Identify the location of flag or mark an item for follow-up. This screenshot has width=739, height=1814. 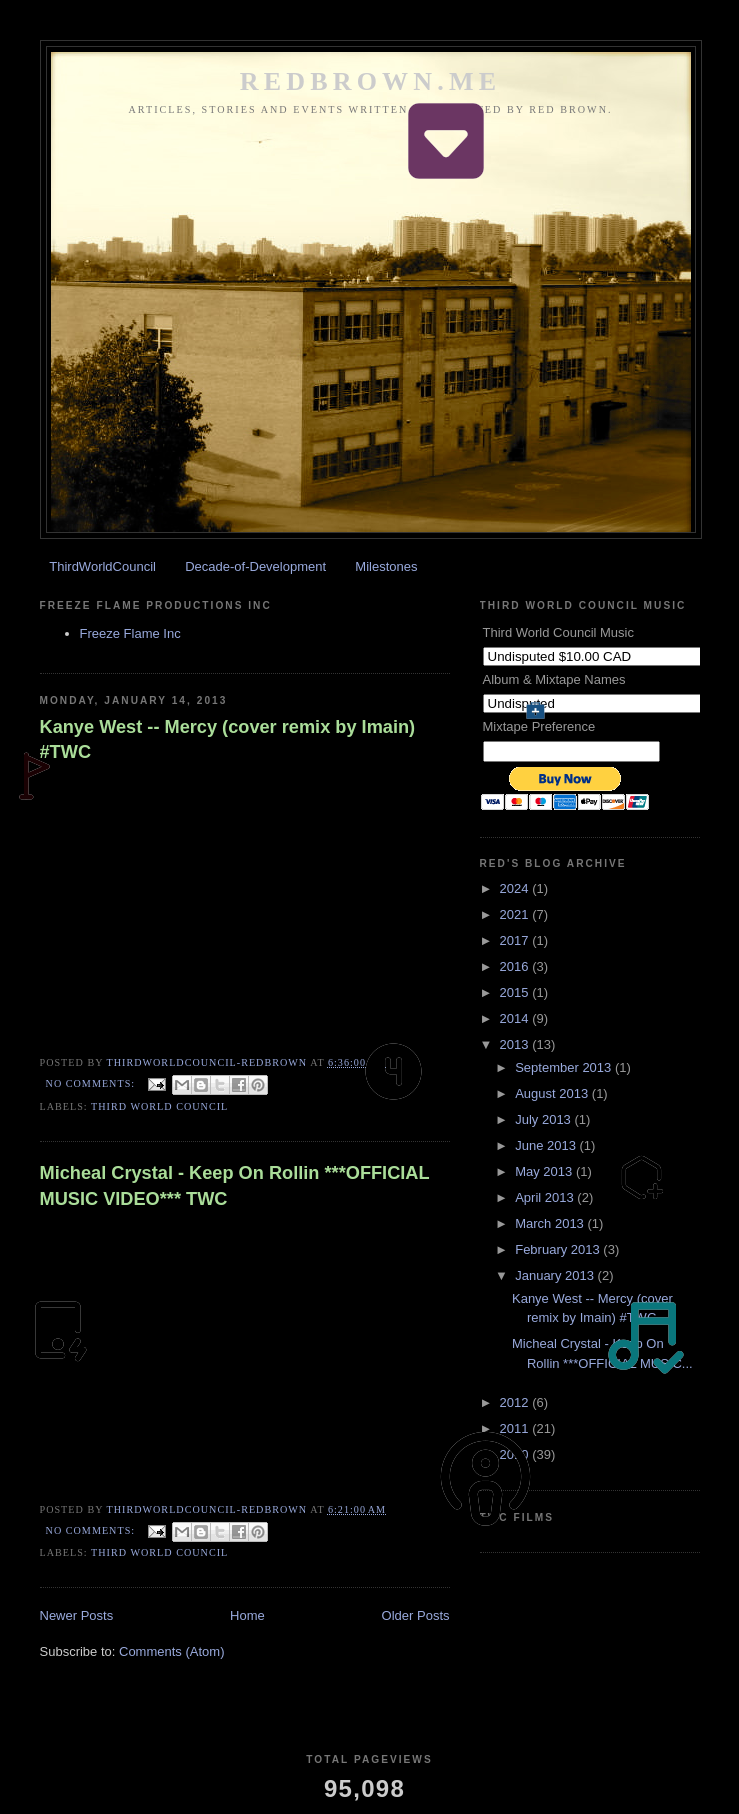
(31, 776).